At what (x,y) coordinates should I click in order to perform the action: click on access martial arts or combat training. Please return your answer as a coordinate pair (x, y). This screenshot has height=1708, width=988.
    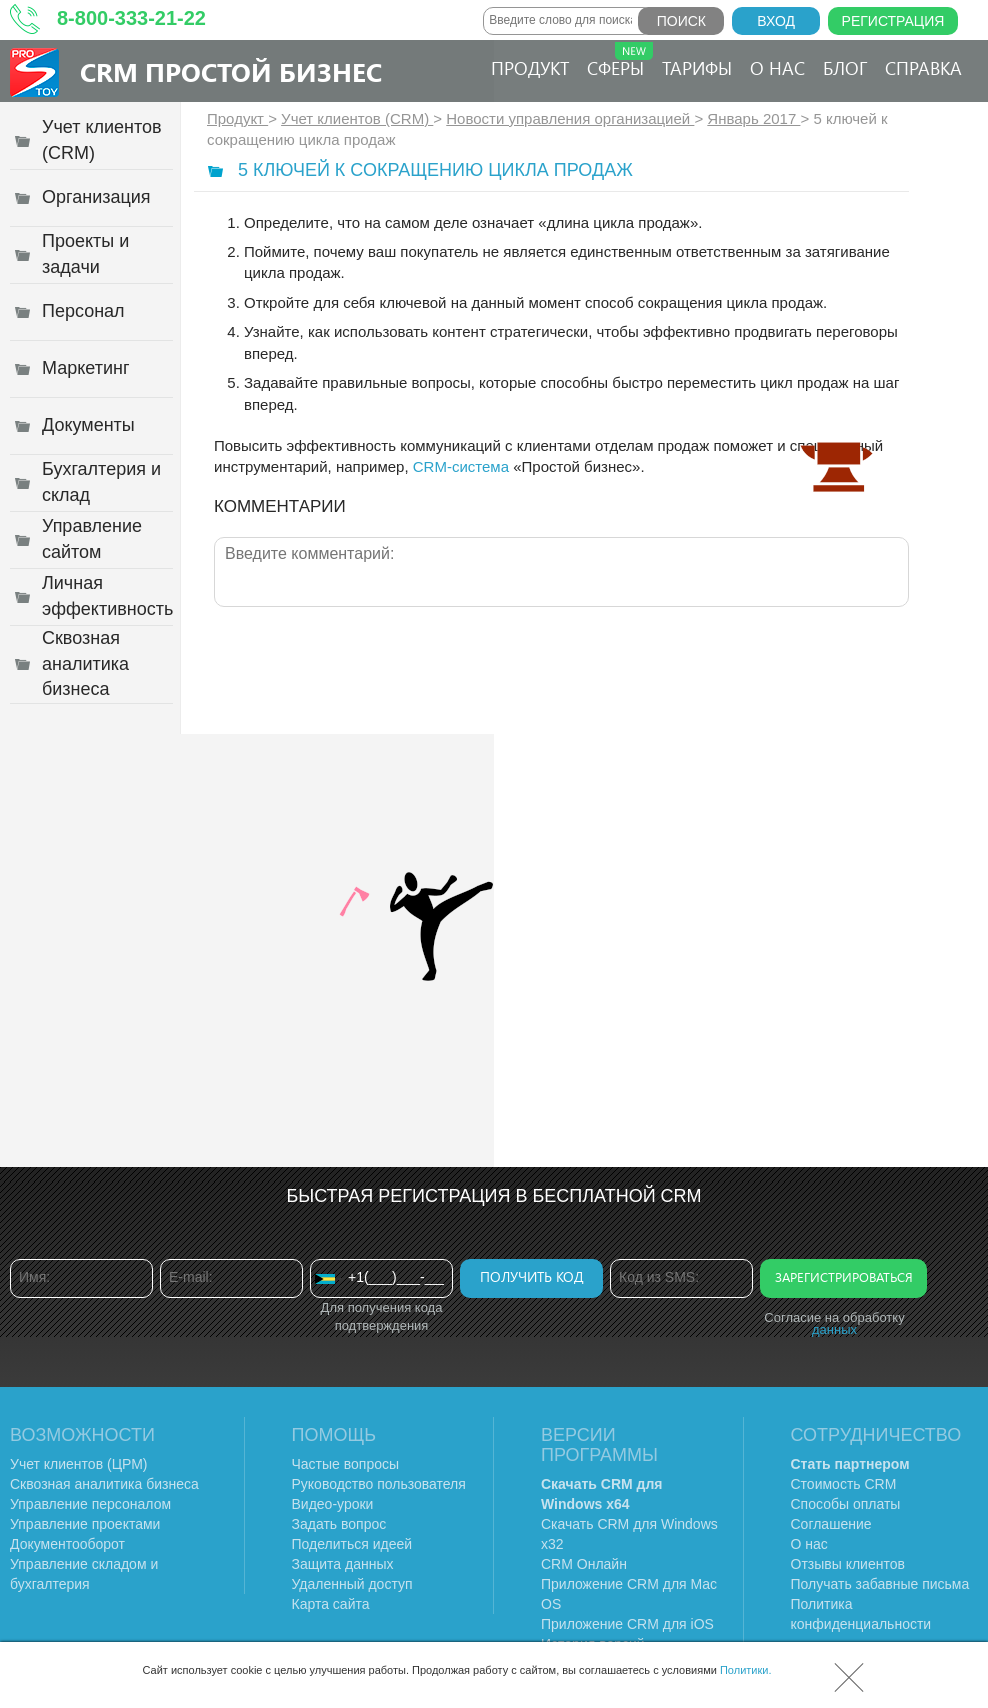
    Looking at the image, I should click on (441, 926).